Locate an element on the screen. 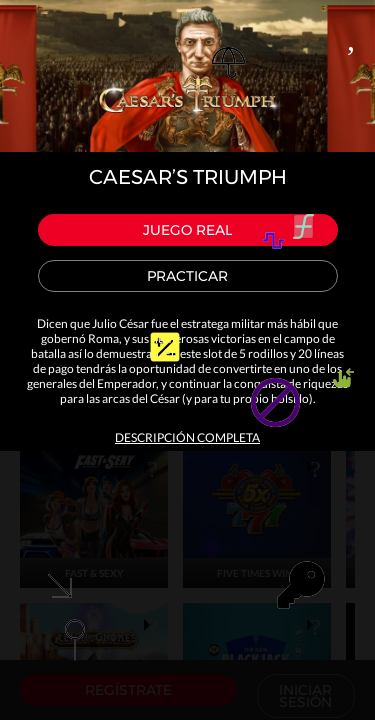 This screenshot has width=375, height=720. toggle between adding and subtracting values is located at coordinates (165, 347).